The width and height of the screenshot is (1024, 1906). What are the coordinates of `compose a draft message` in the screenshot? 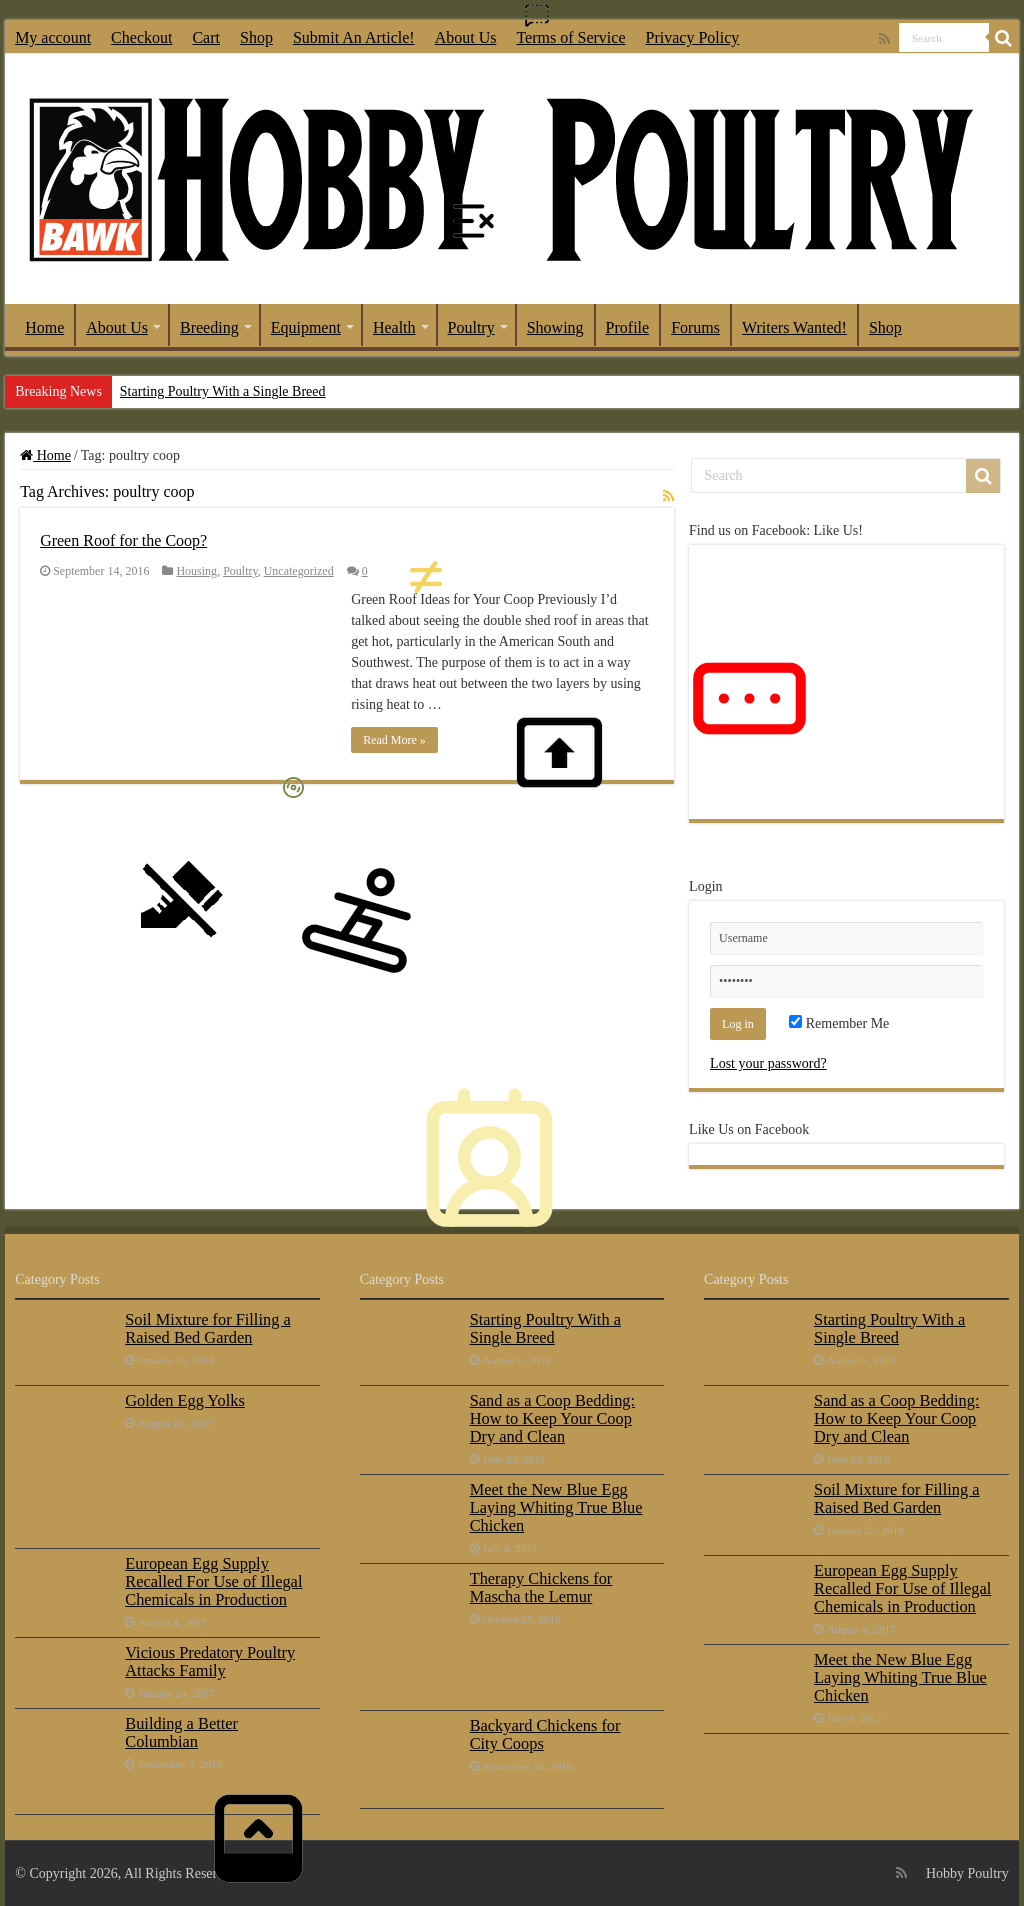 It's located at (537, 15).